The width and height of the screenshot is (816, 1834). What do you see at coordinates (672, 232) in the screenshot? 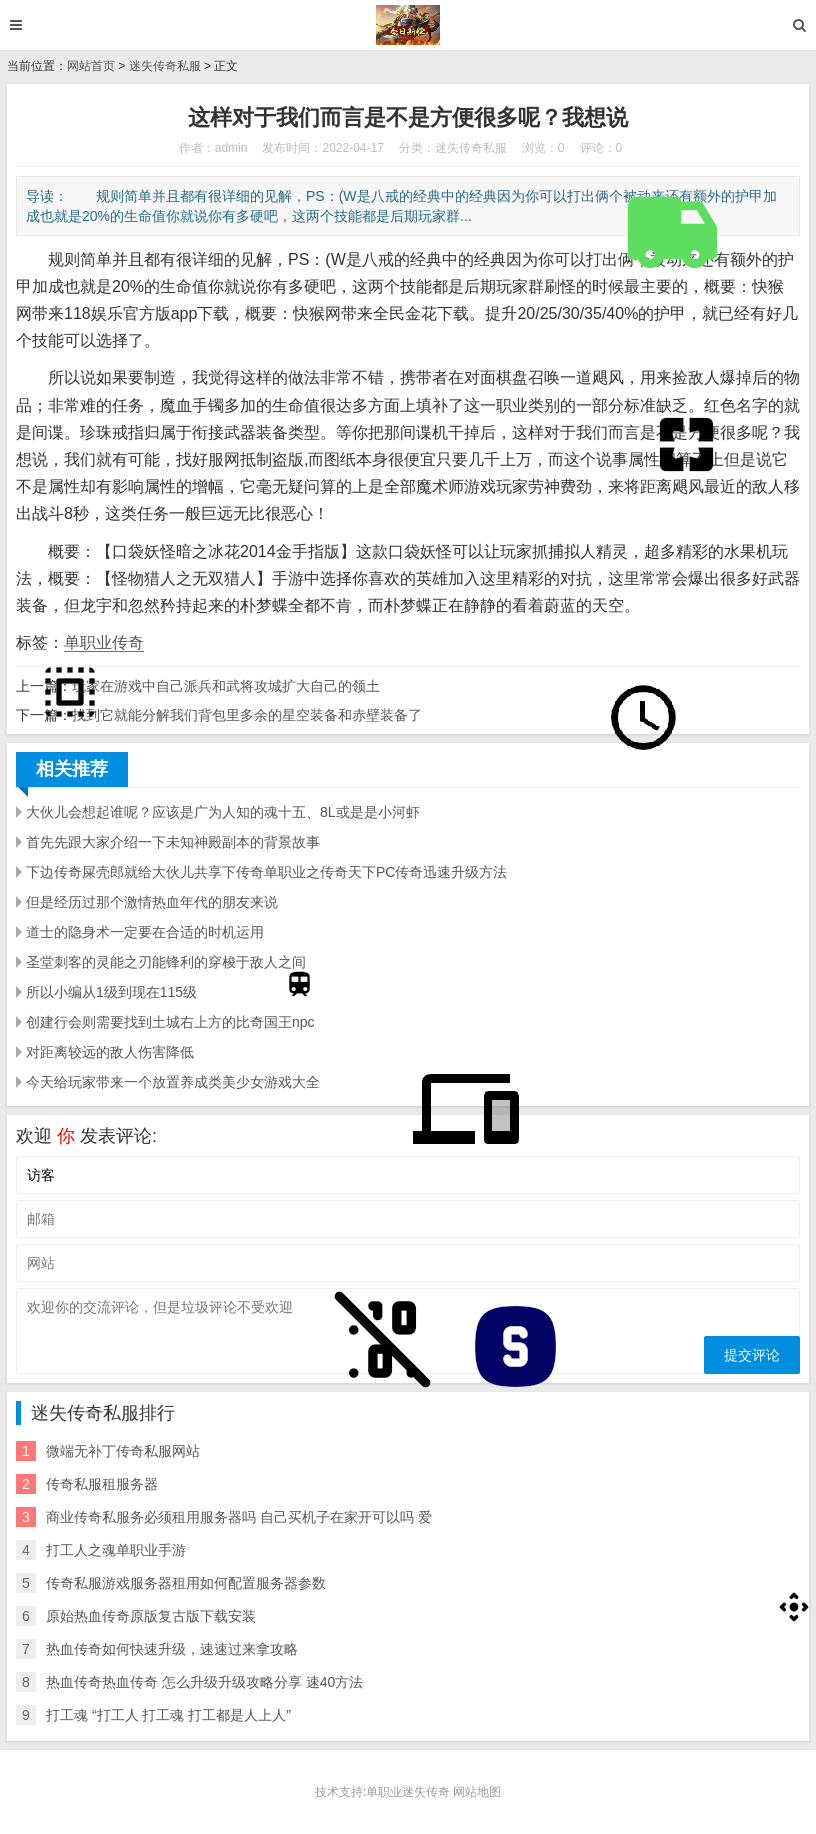
I see `track your delivery status` at bounding box center [672, 232].